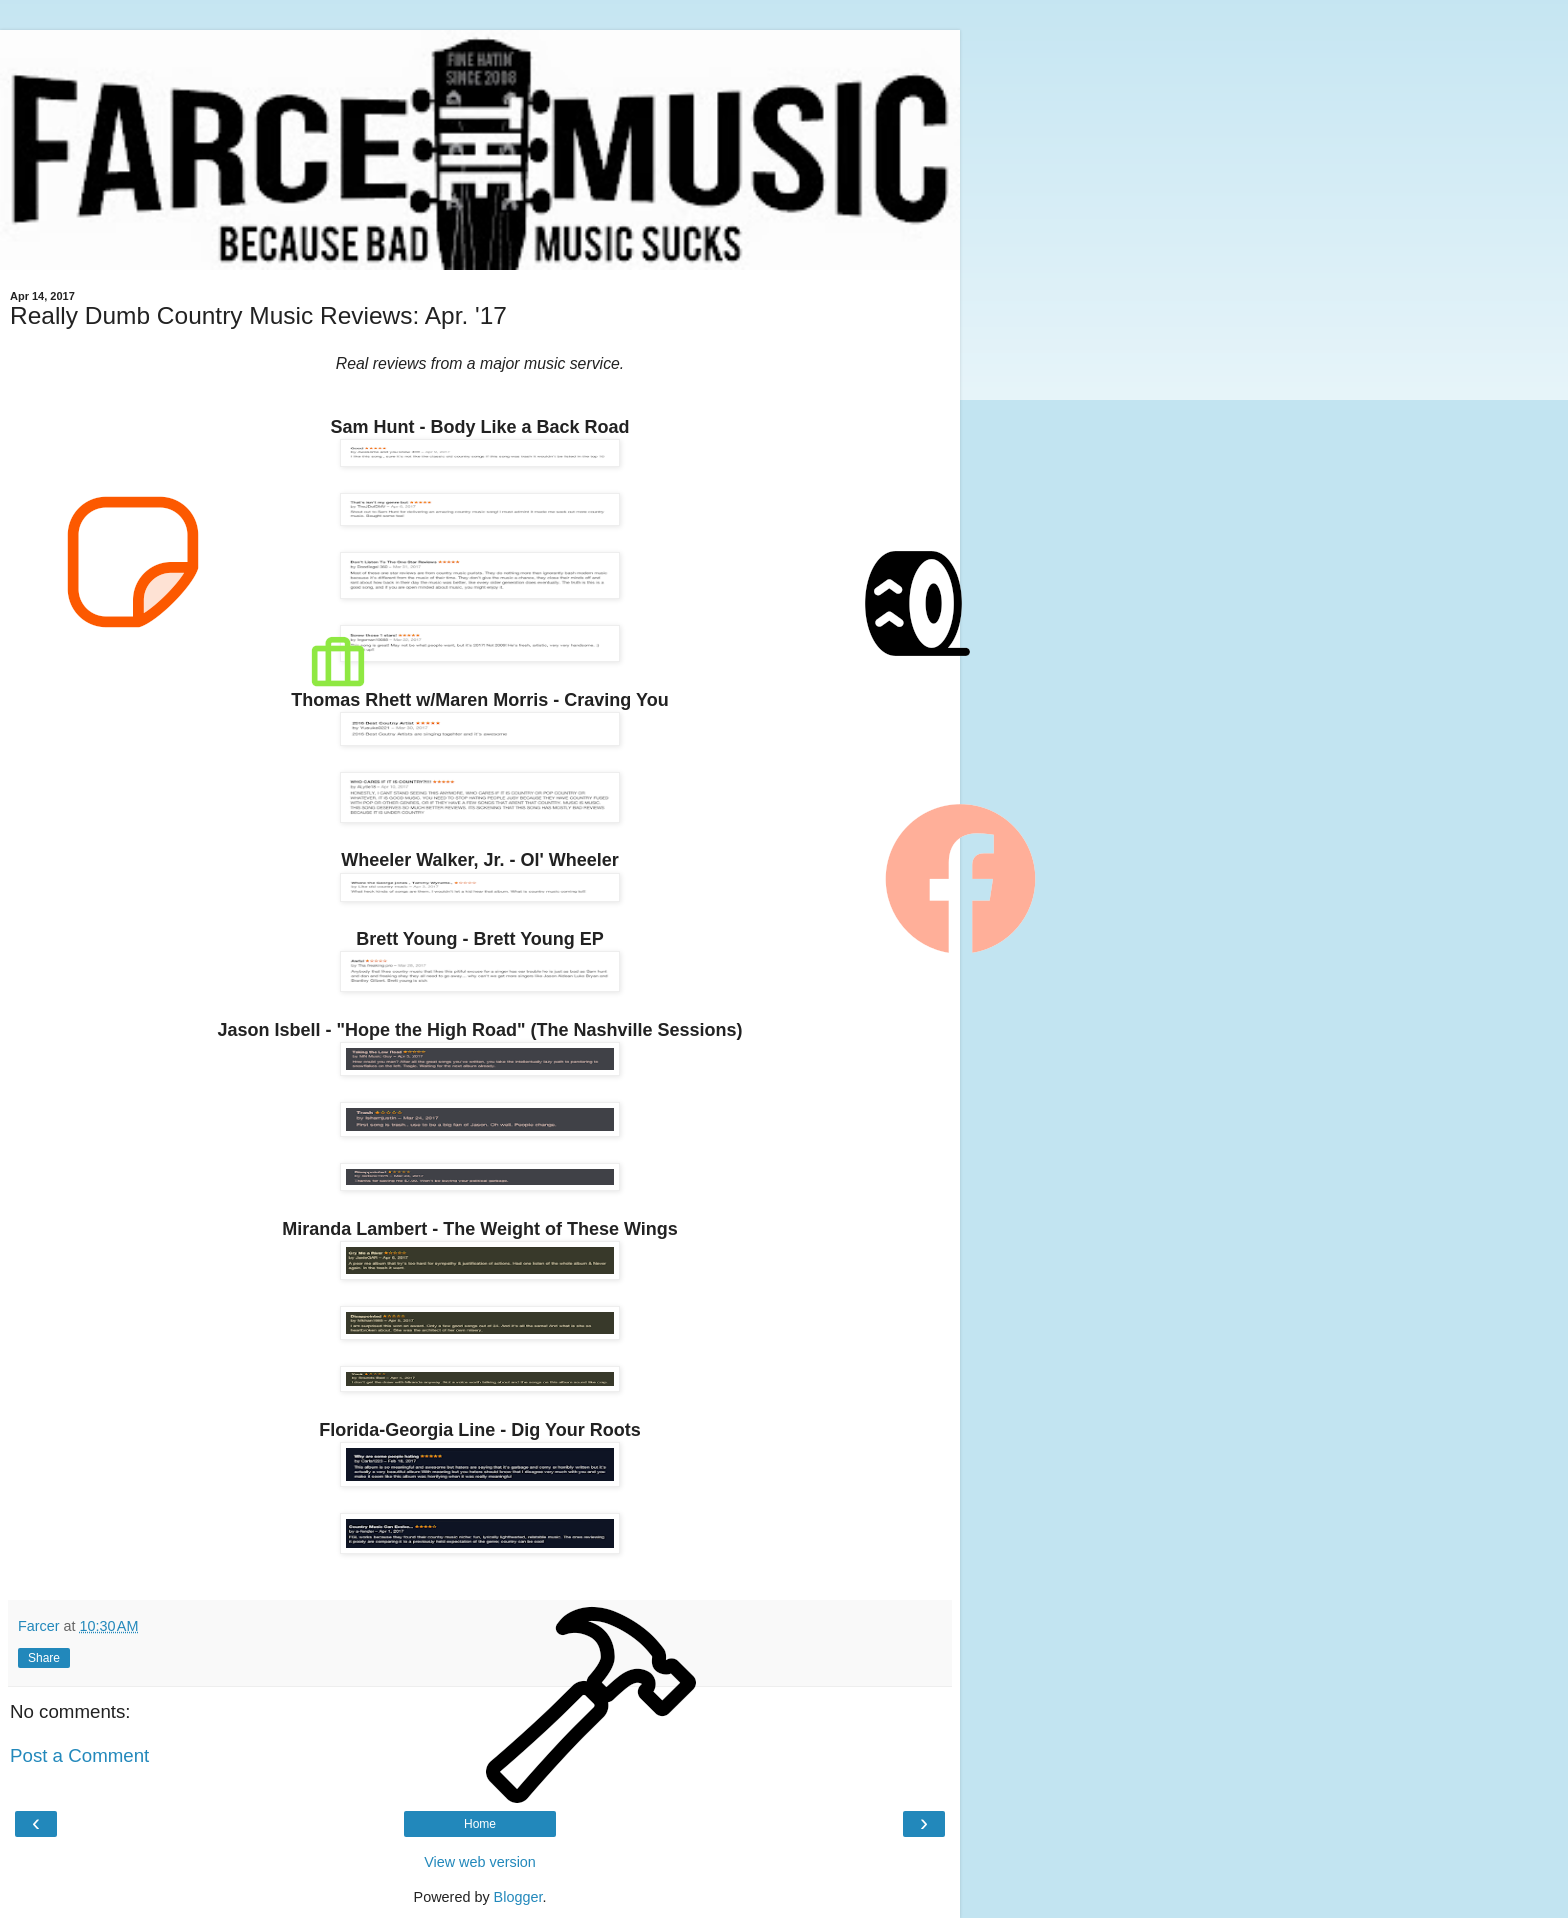 This screenshot has height=1918, width=1568. What do you see at coordinates (913, 603) in the screenshot?
I see `view tire pressure or status` at bounding box center [913, 603].